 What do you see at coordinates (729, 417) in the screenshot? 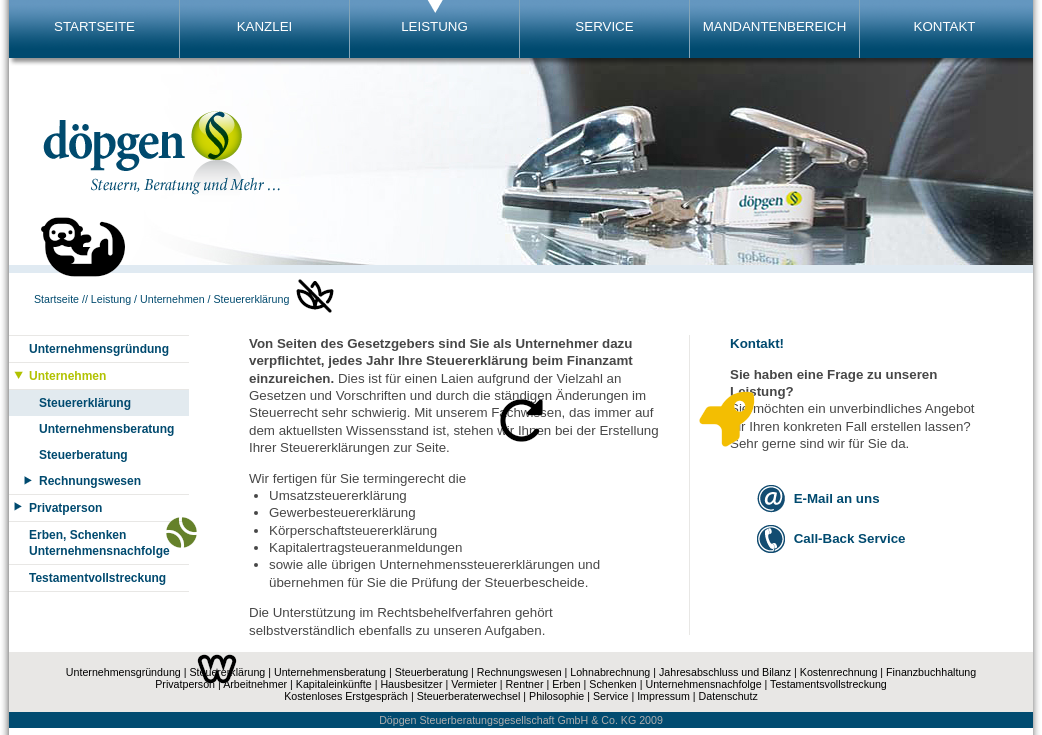
I see `launch or deploy an application` at bounding box center [729, 417].